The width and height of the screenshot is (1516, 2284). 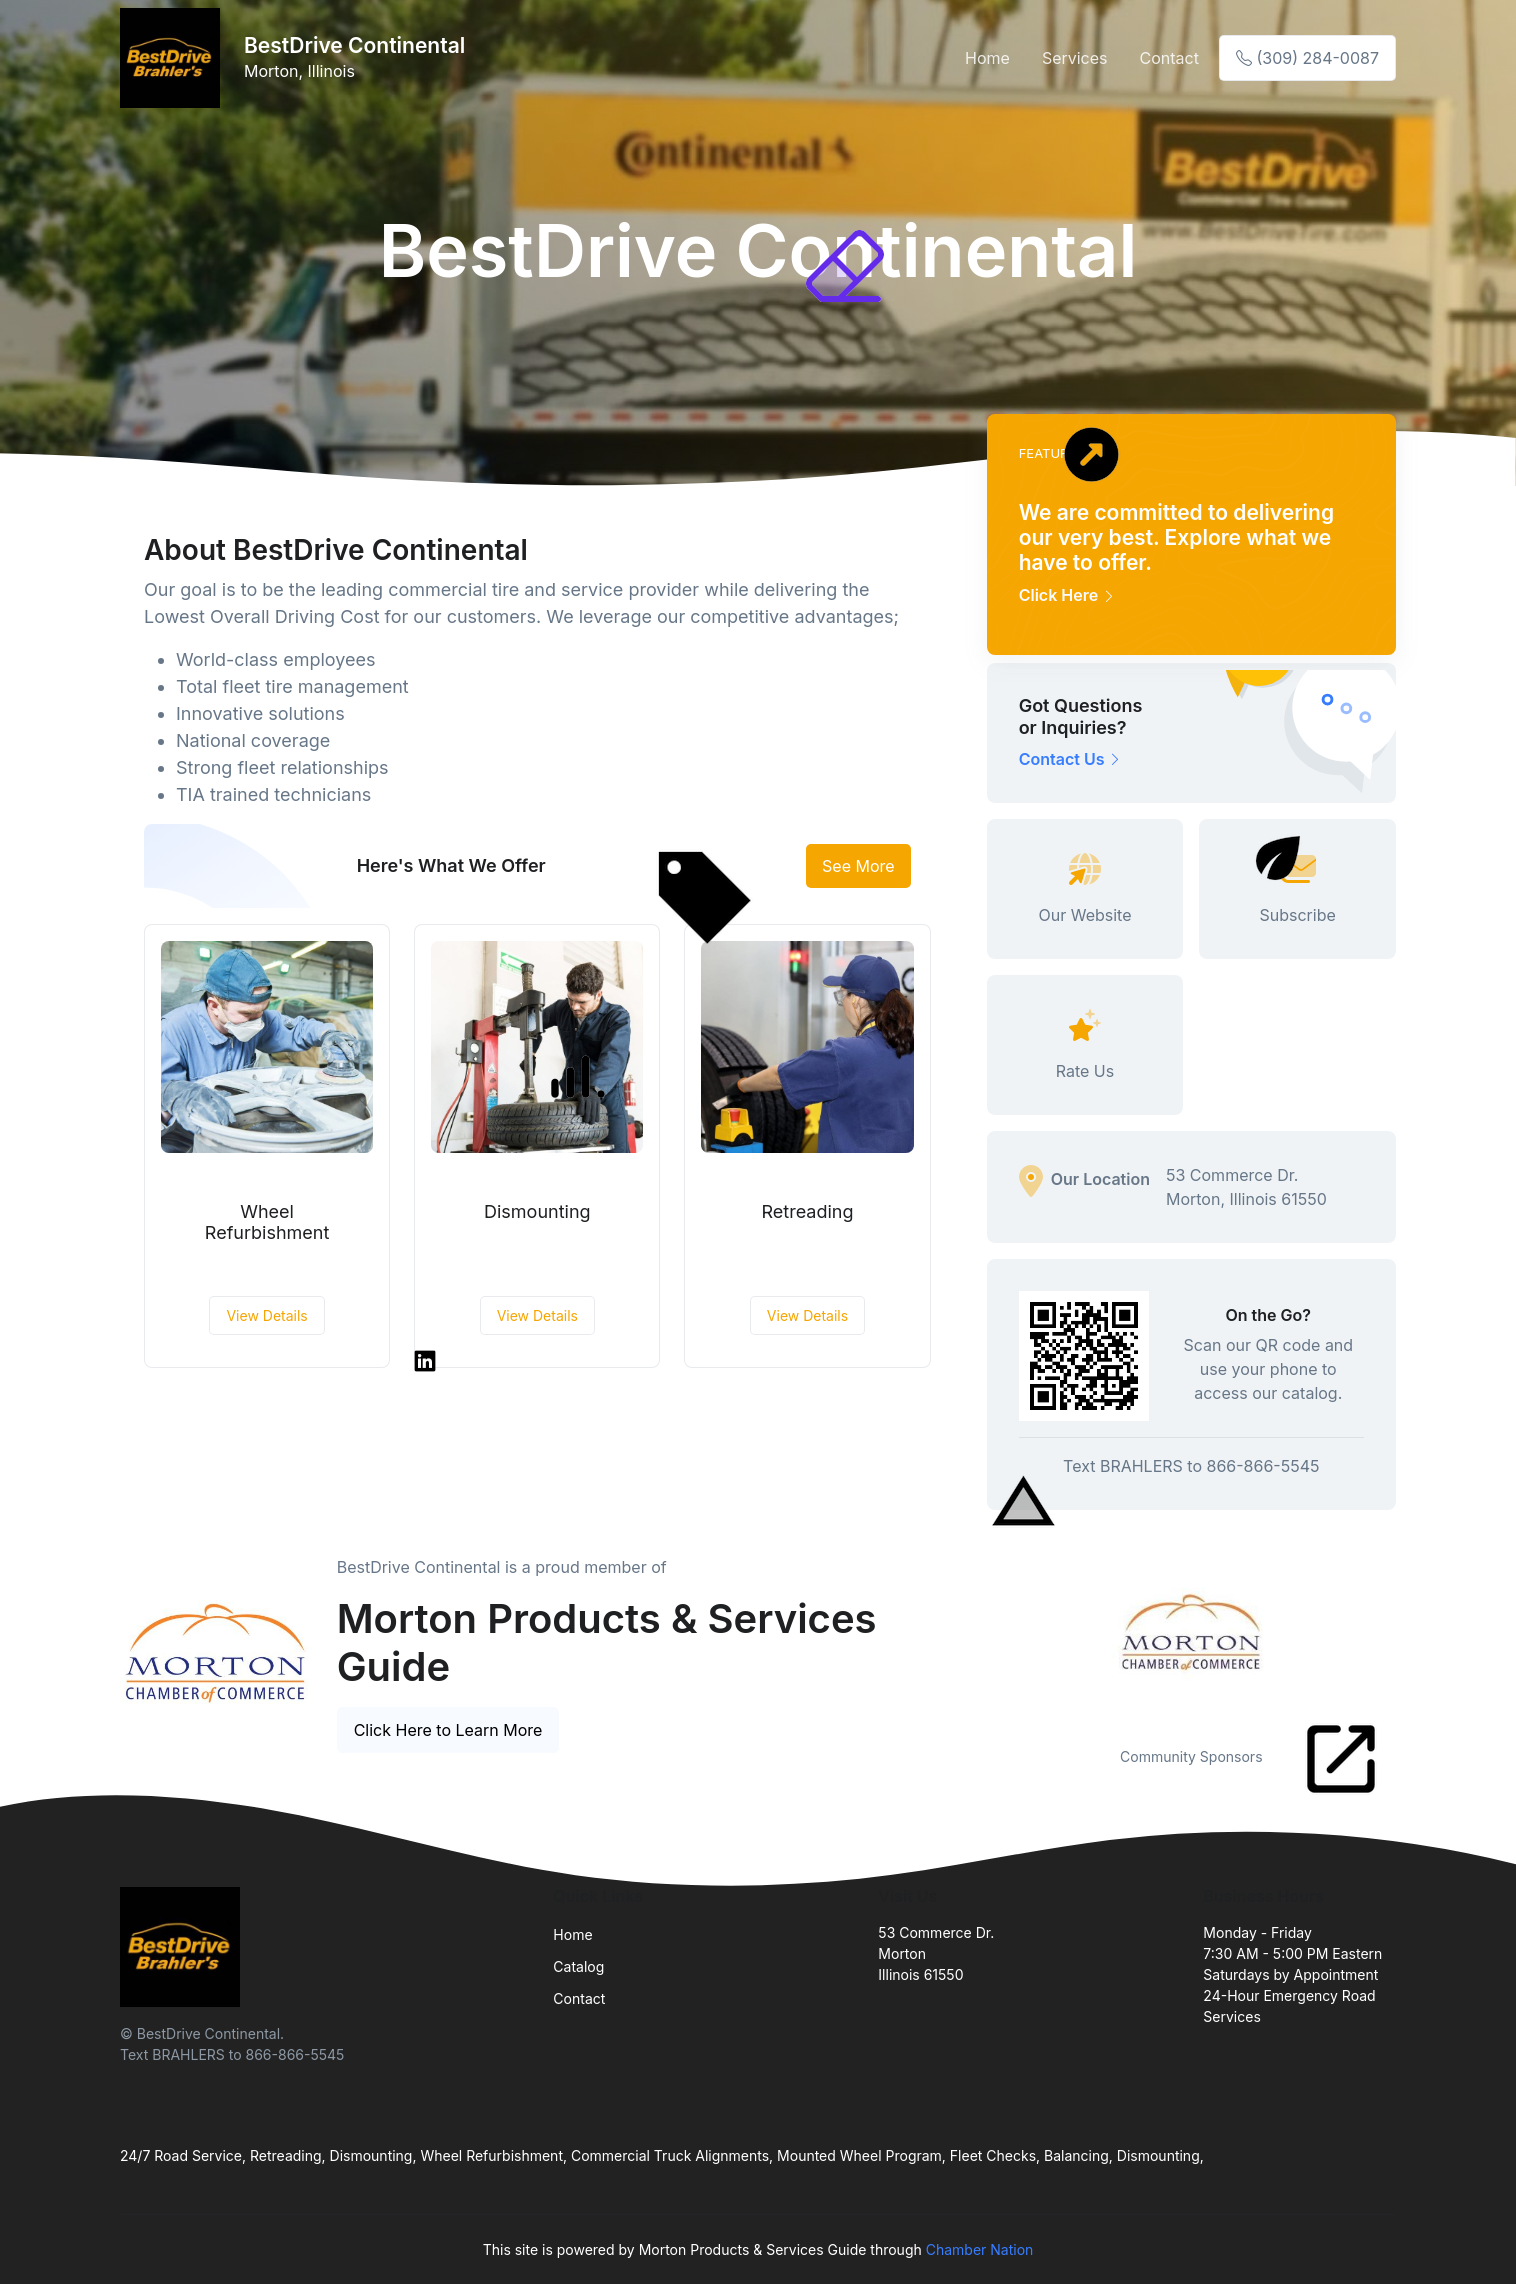 I want to click on indicates strong signal strength, so click(x=578, y=1071).